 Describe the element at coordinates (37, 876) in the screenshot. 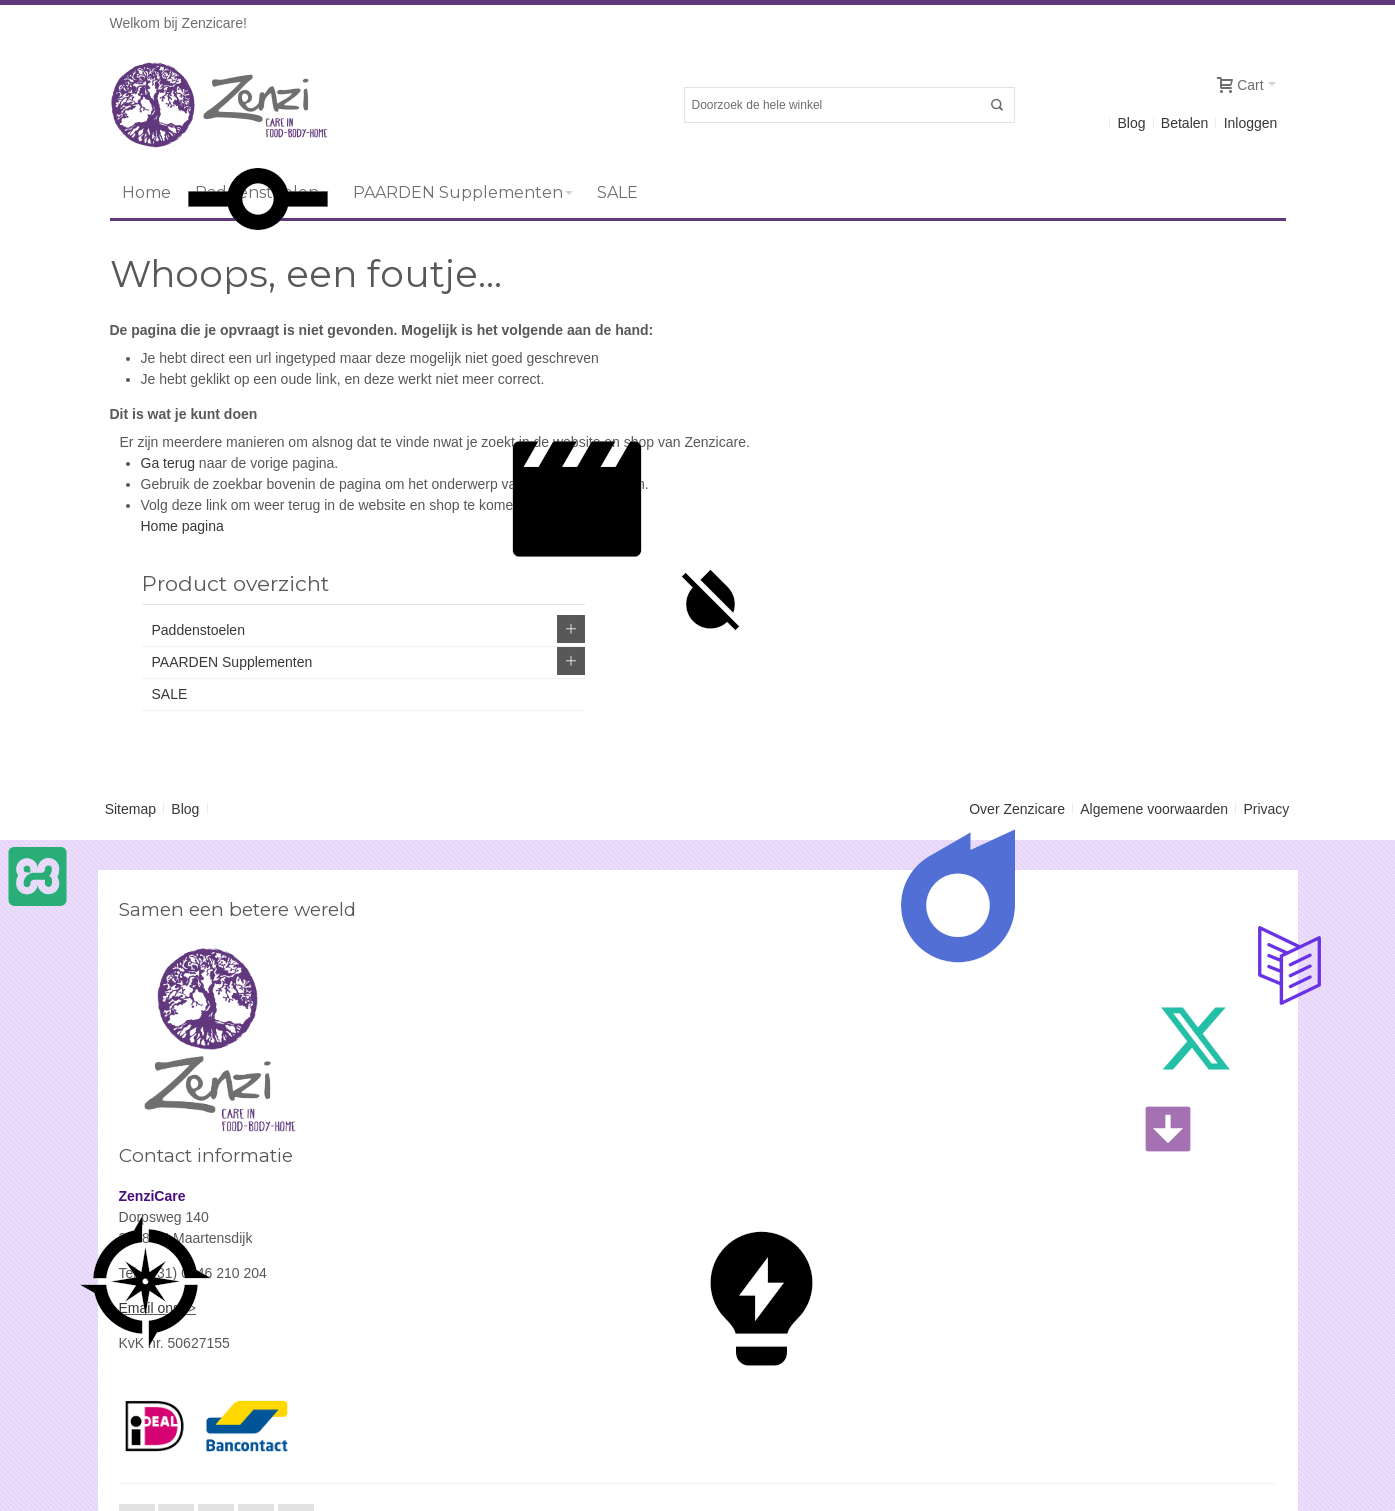

I see `launch xampp local server application` at that location.